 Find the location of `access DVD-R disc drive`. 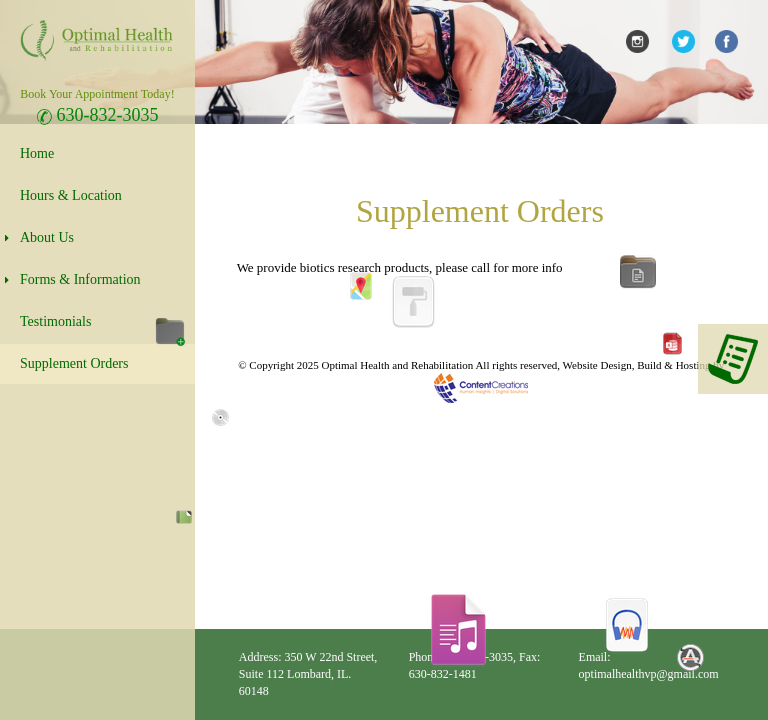

access DVD-R disc drive is located at coordinates (220, 417).